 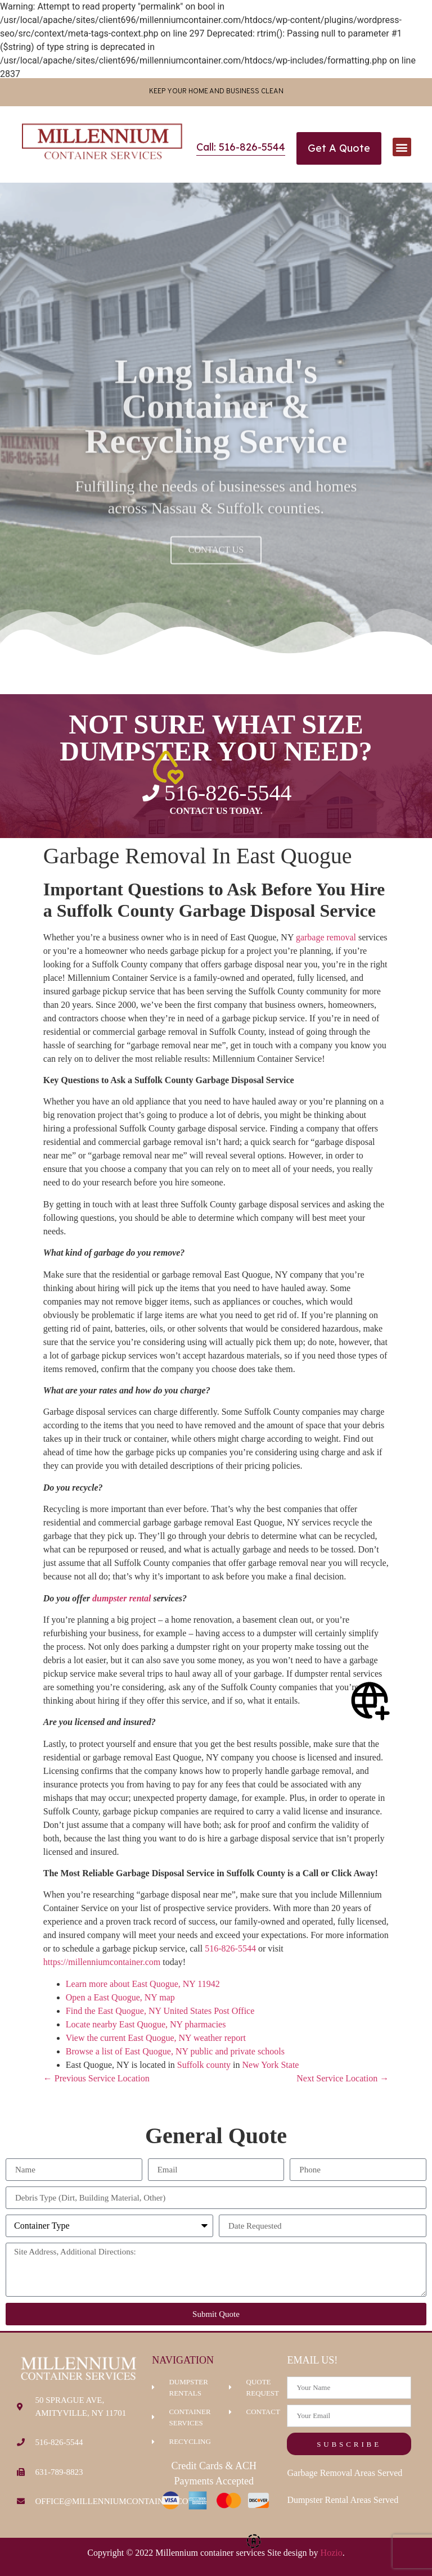 What do you see at coordinates (370, 1700) in the screenshot?
I see `add a new language or region` at bounding box center [370, 1700].